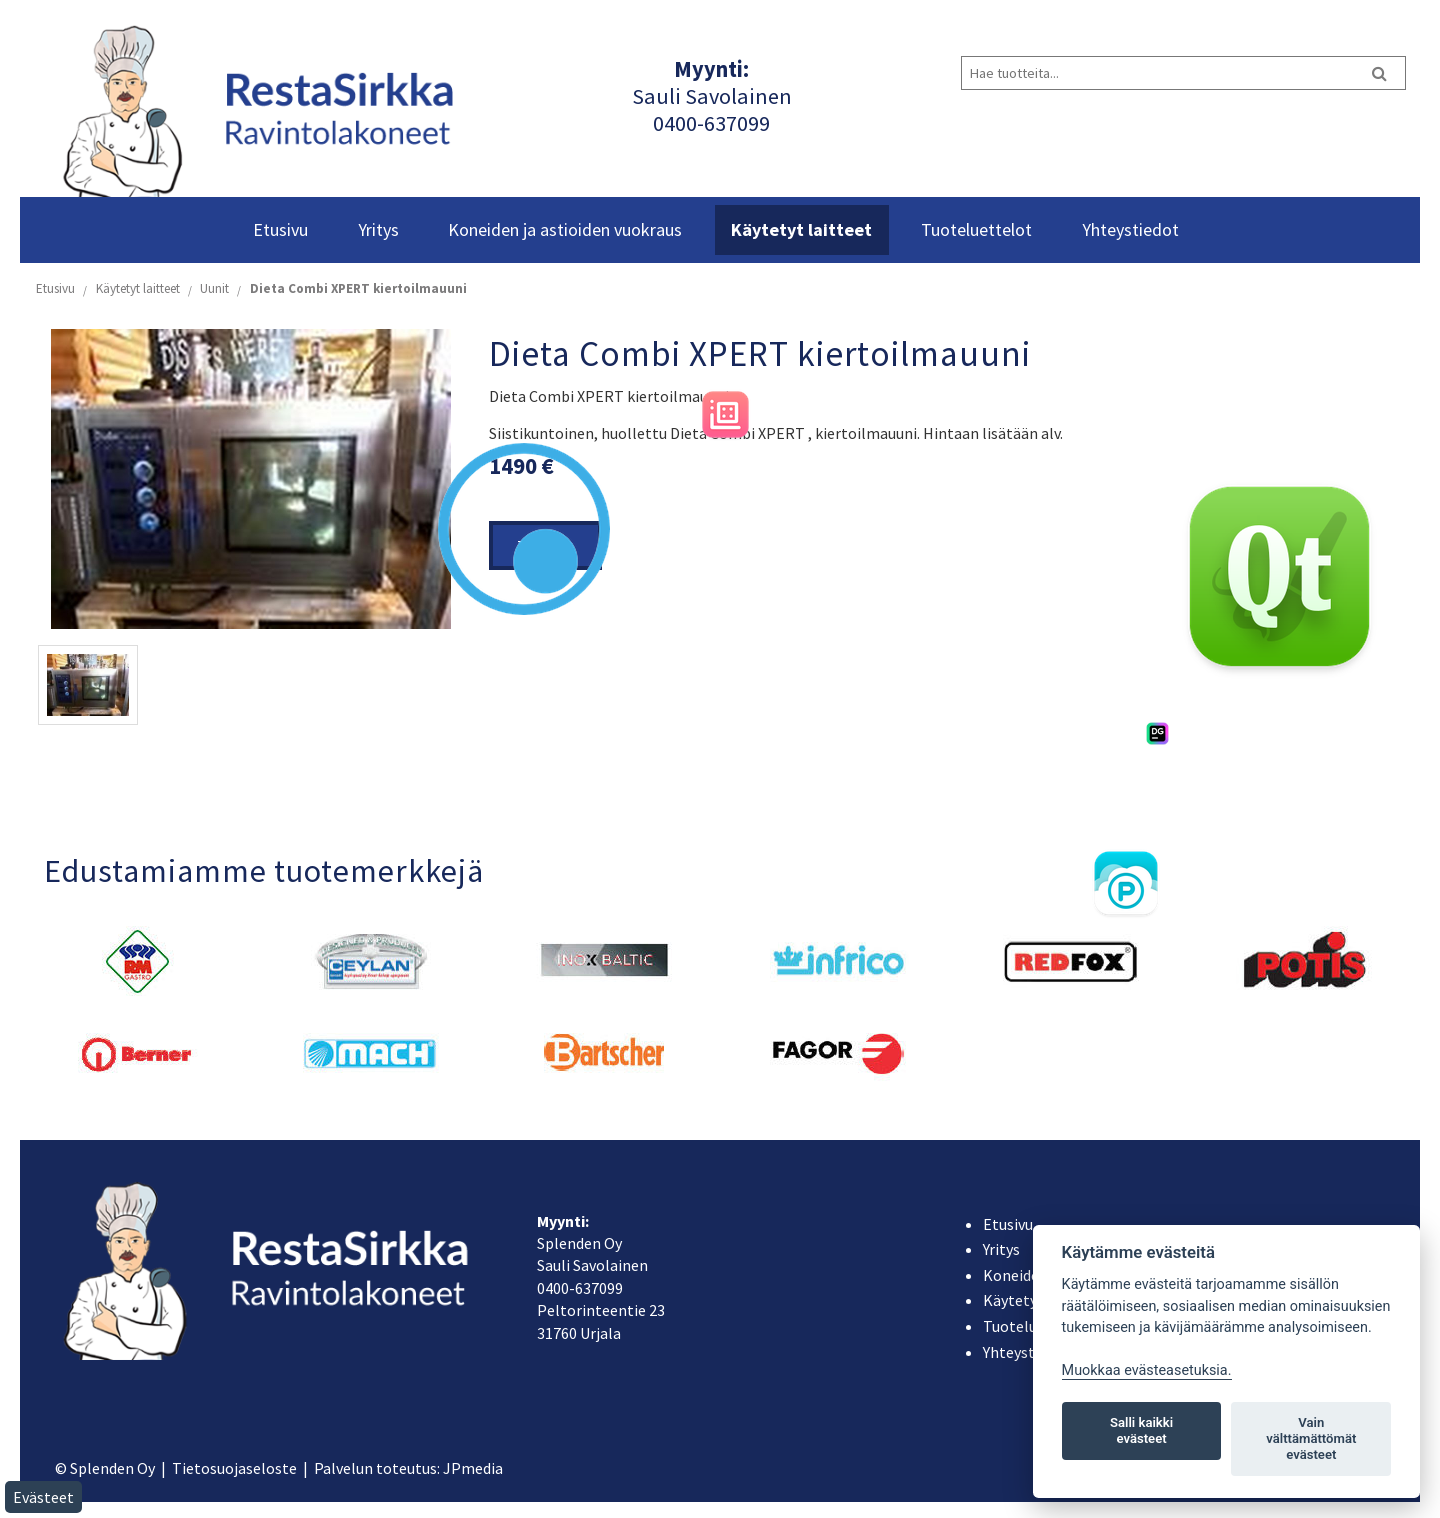 Image resolution: width=1440 pixels, height=1518 pixels. What do you see at coordinates (1279, 576) in the screenshot?
I see `open Qt Designer application` at bounding box center [1279, 576].